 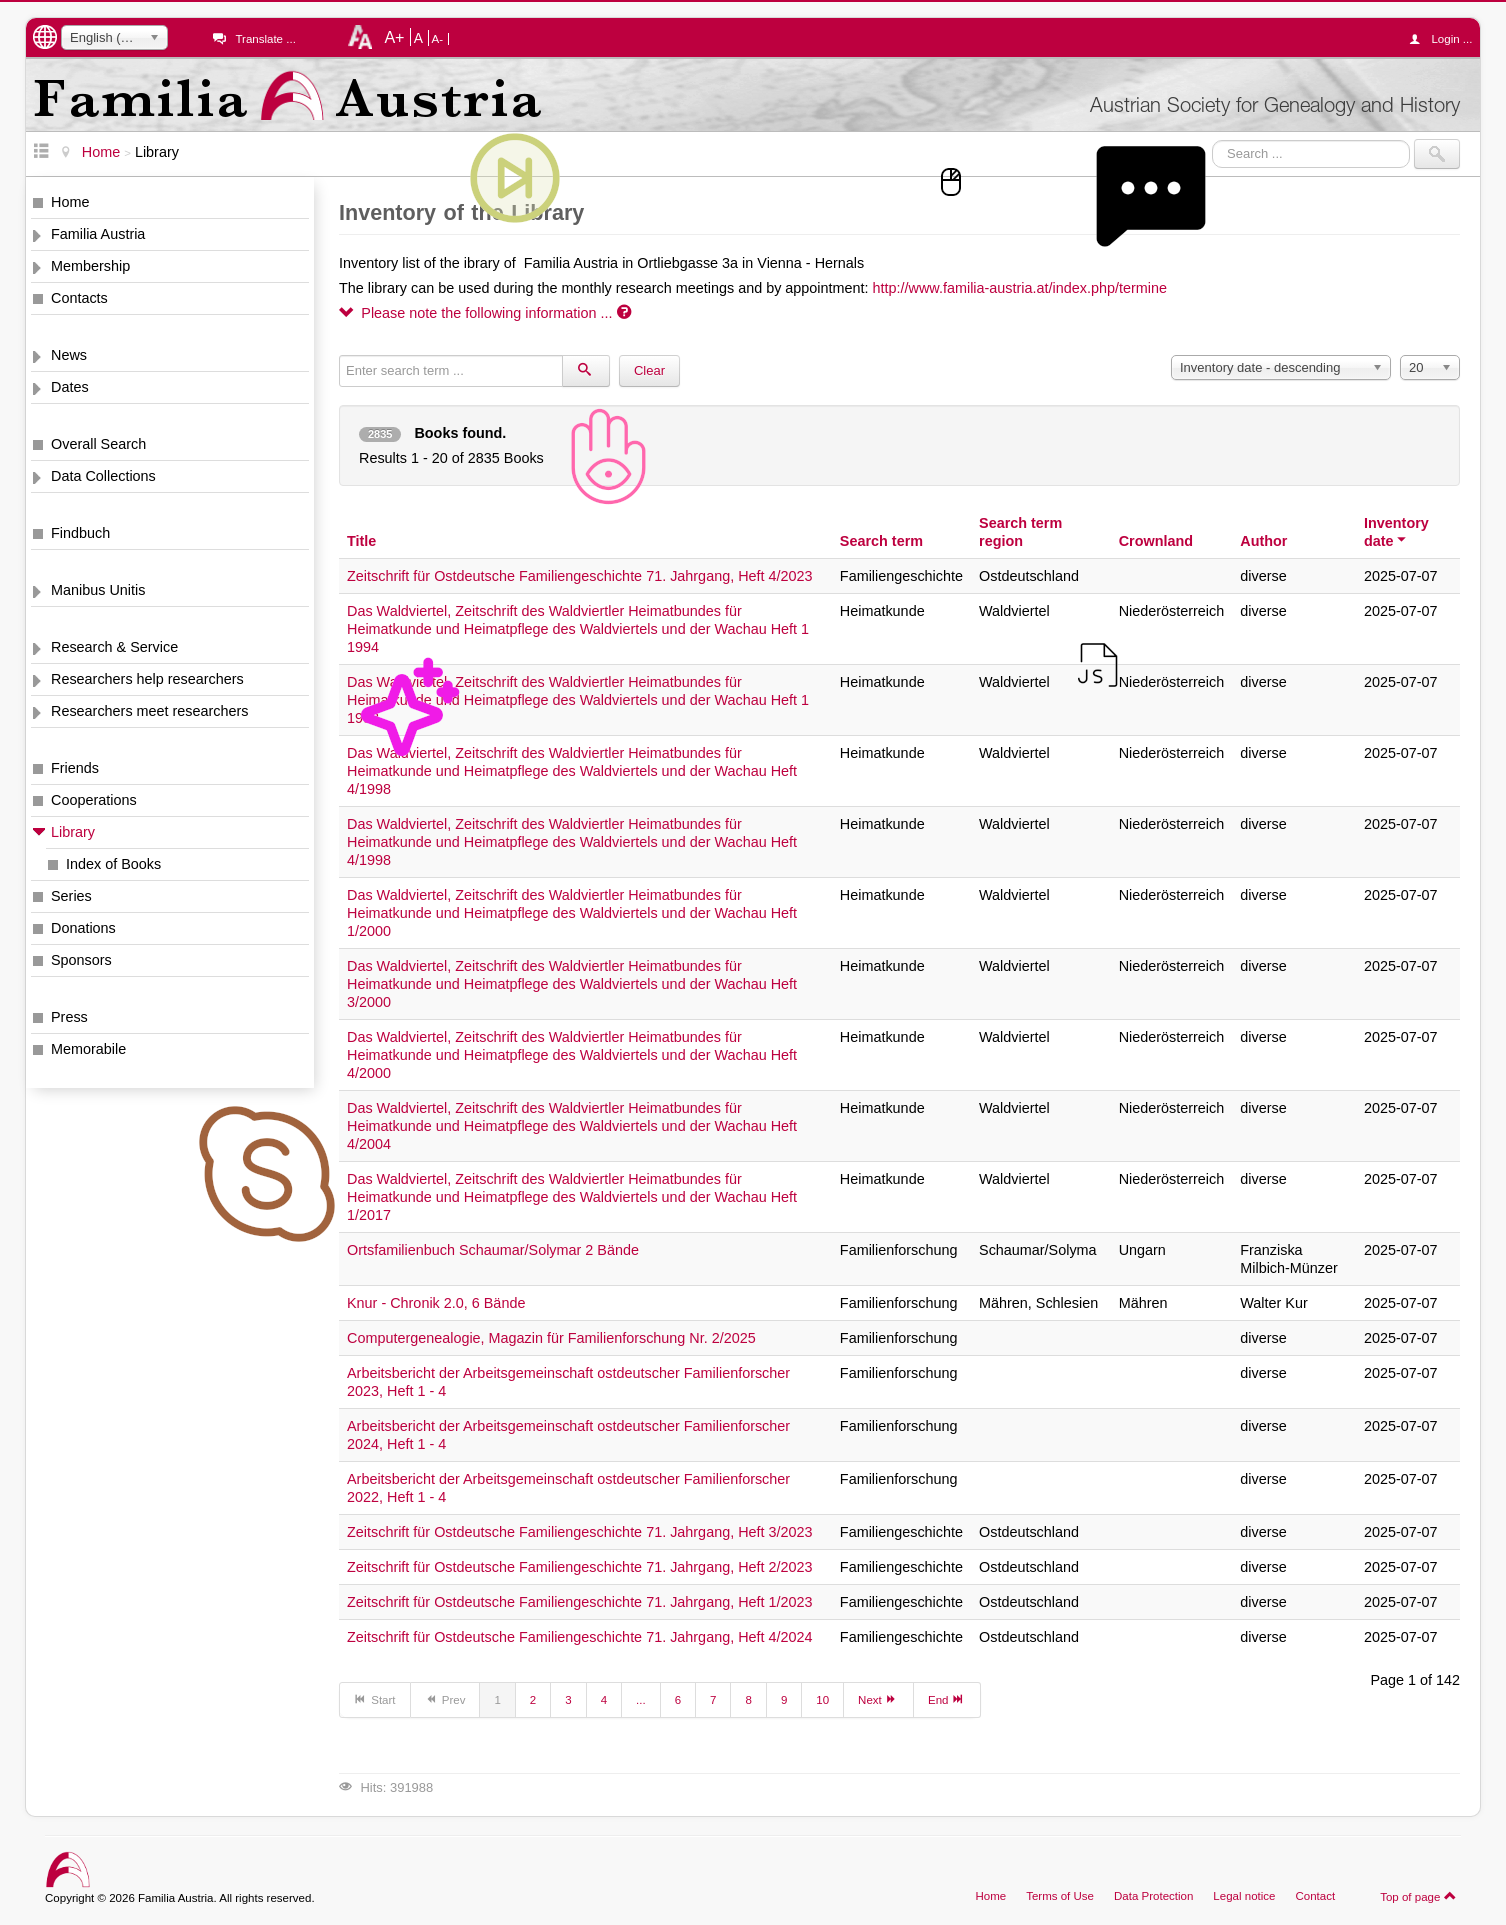 I want to click on a javascript file in your project, so click(x=1099, y=665).